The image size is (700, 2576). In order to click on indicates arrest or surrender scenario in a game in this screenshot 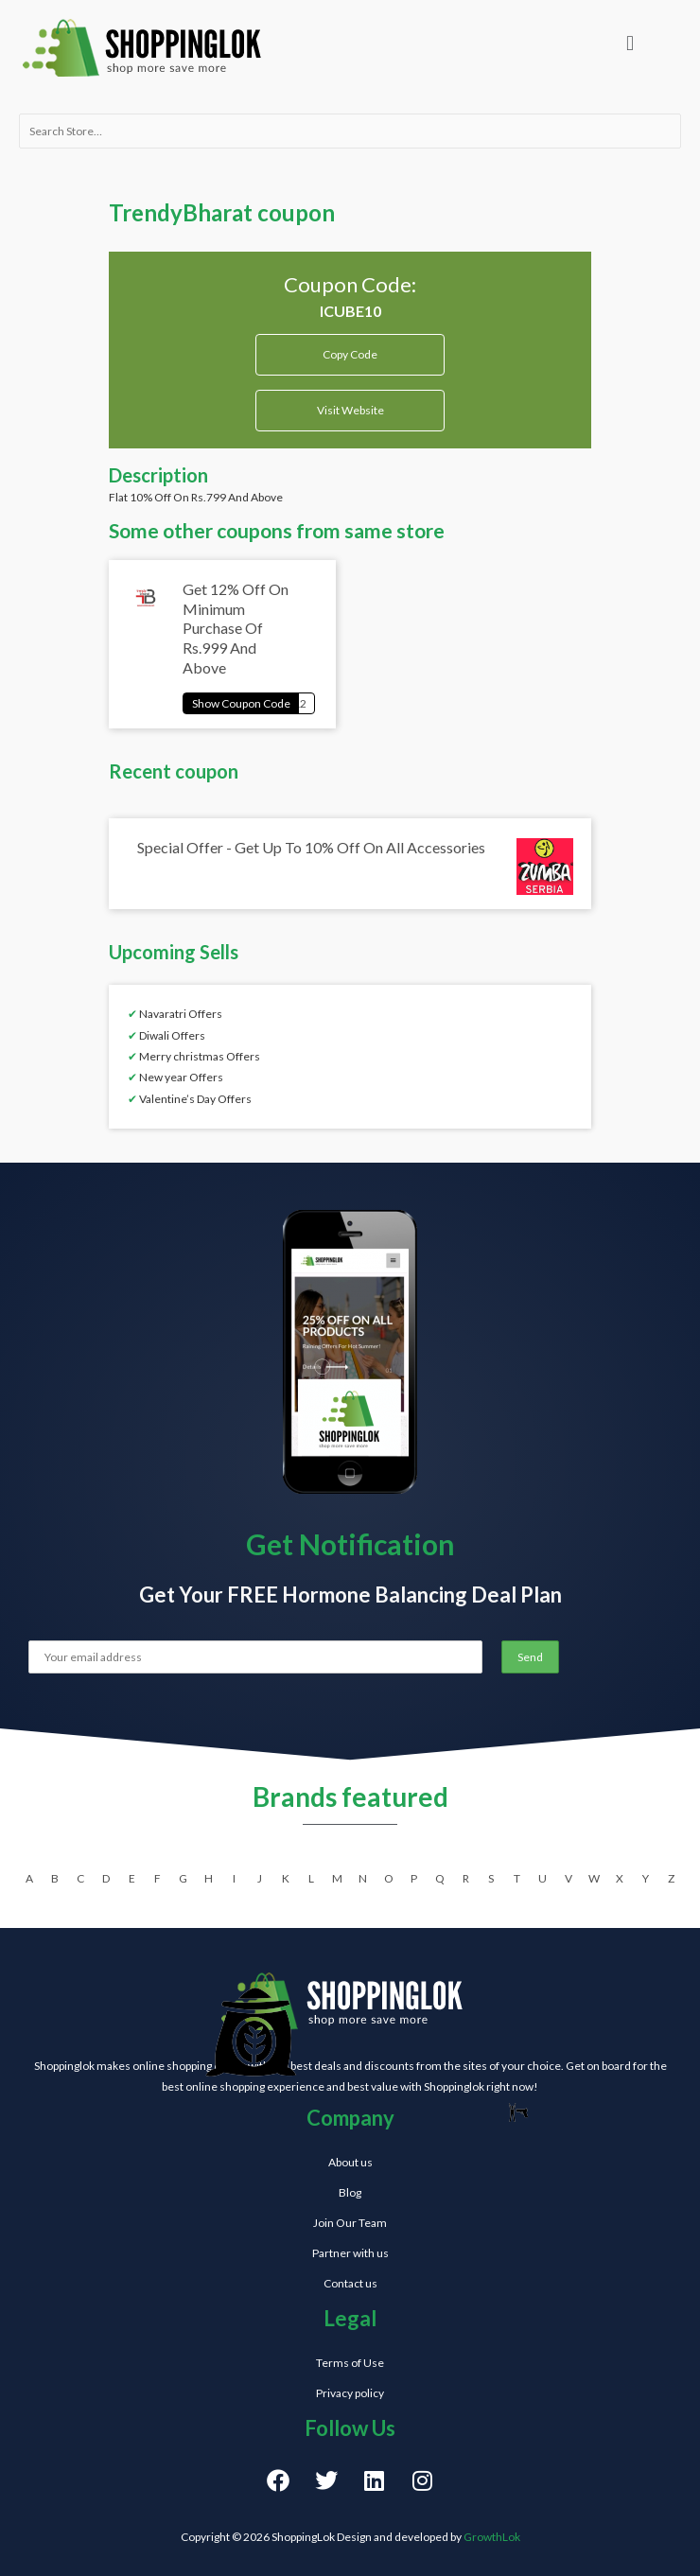, I will do `click(518, 2112)`.